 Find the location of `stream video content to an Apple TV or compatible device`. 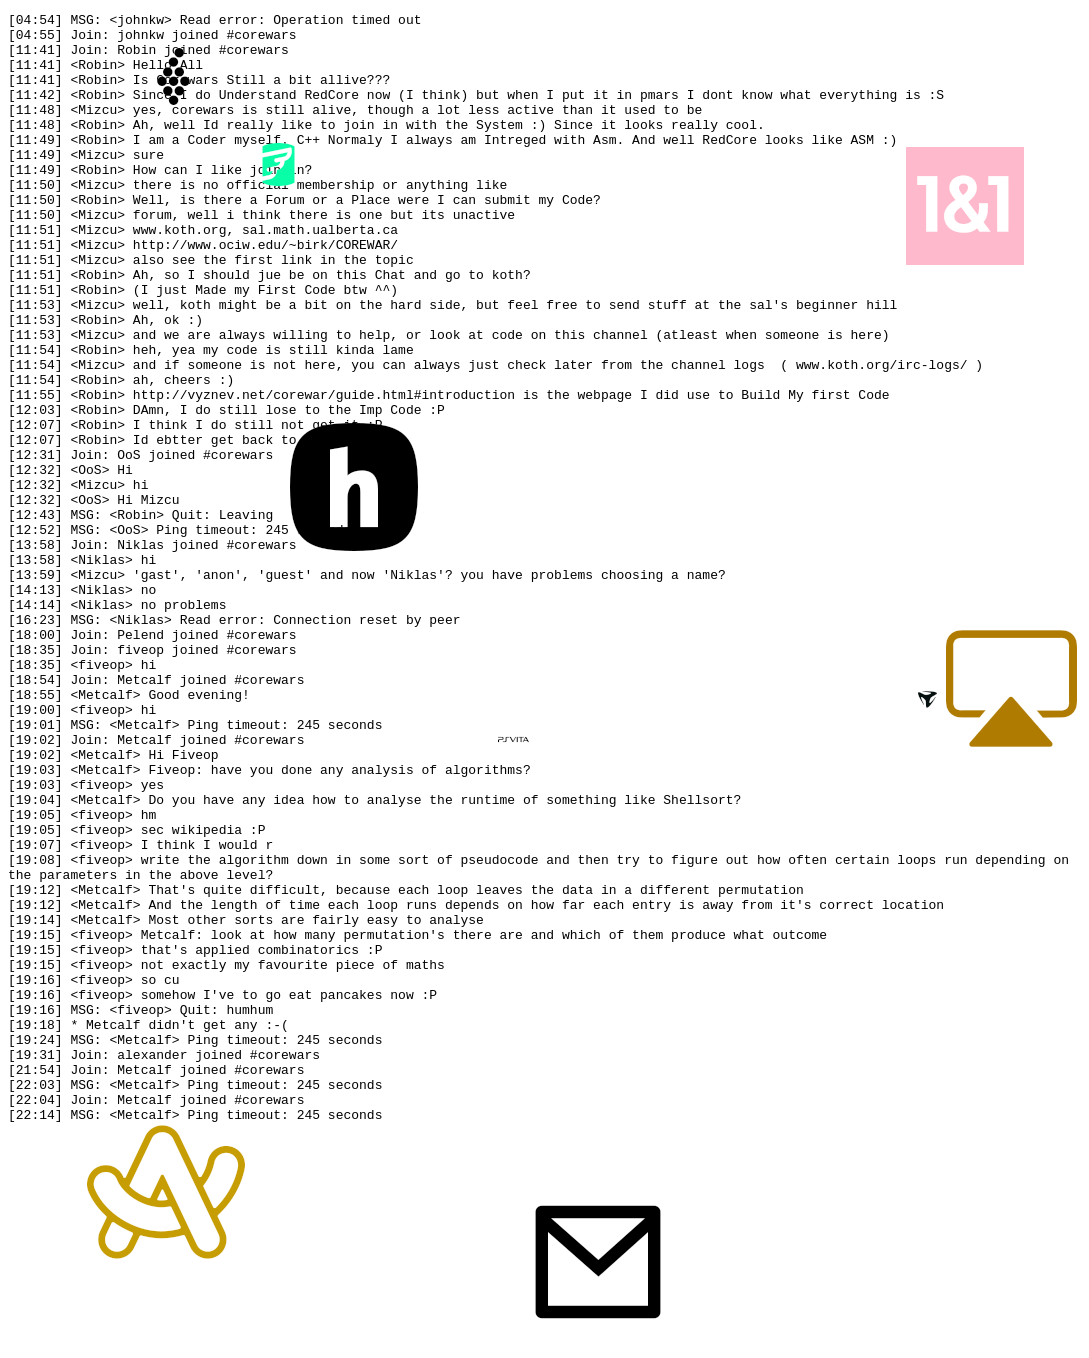

stream video content to an Apple TV or compatible device is located at coordinates (1011, 688).